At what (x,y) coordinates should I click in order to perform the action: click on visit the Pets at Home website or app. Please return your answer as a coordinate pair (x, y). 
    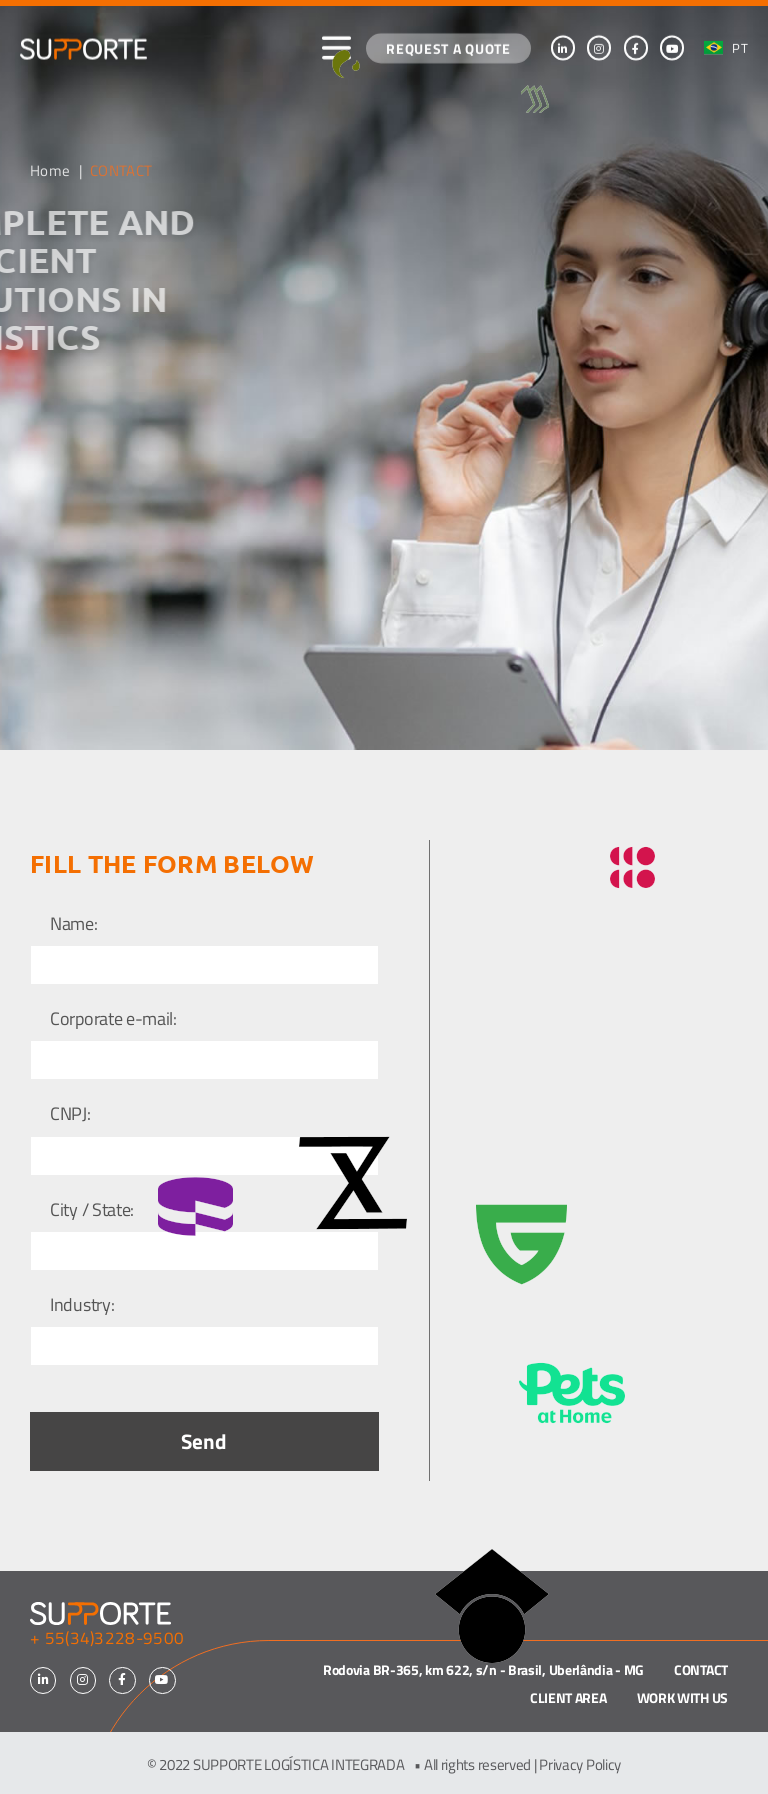
    Looking at the image, I should click on (572, 1393).